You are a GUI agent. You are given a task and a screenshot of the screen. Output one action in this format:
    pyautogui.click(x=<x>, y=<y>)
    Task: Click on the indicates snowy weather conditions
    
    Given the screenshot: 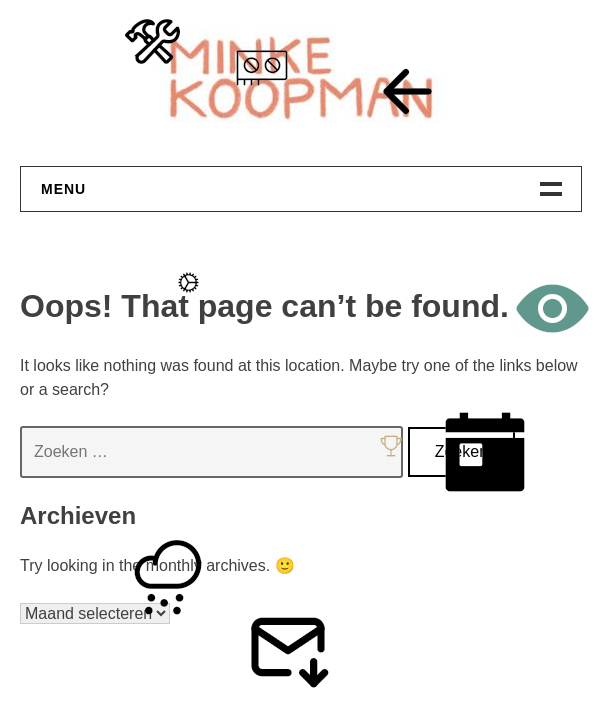 What is the action you would take?
    pyautogui.click(x=168, y=576)
    